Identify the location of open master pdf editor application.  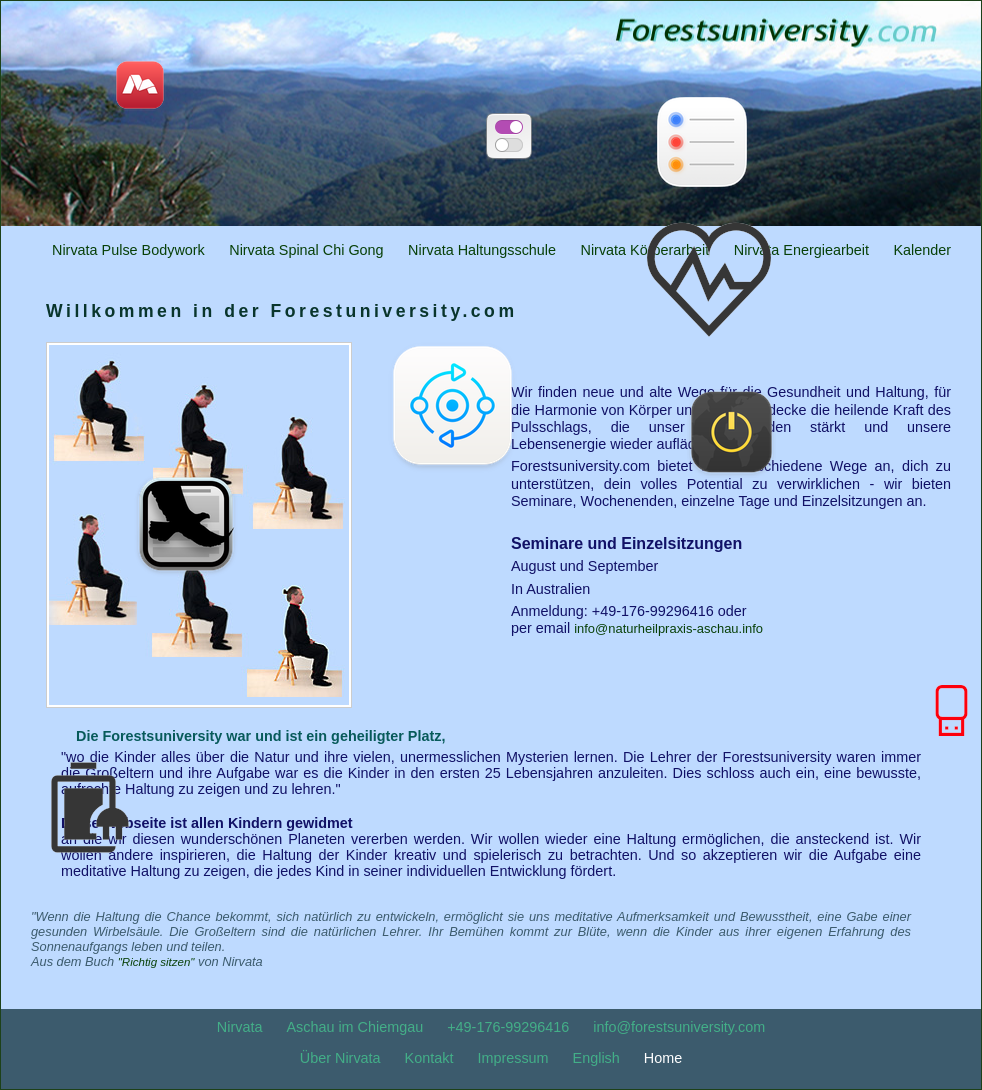
(140, 85).